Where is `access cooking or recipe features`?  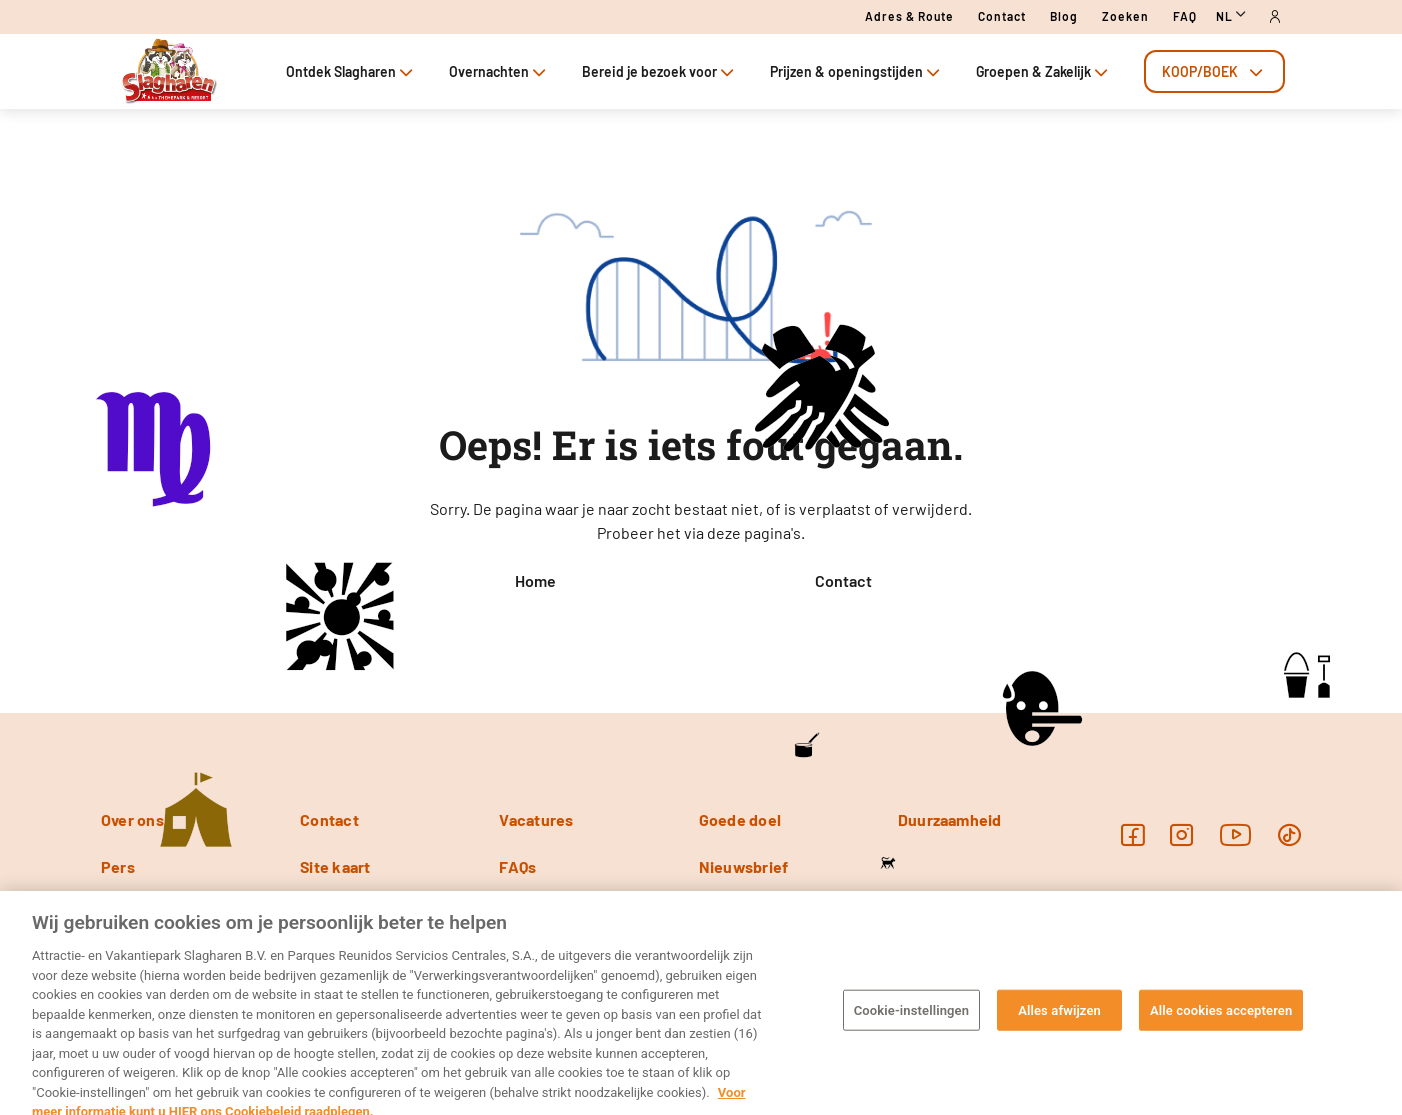 access cooking or recipe features is located at coordinates (807, 745).